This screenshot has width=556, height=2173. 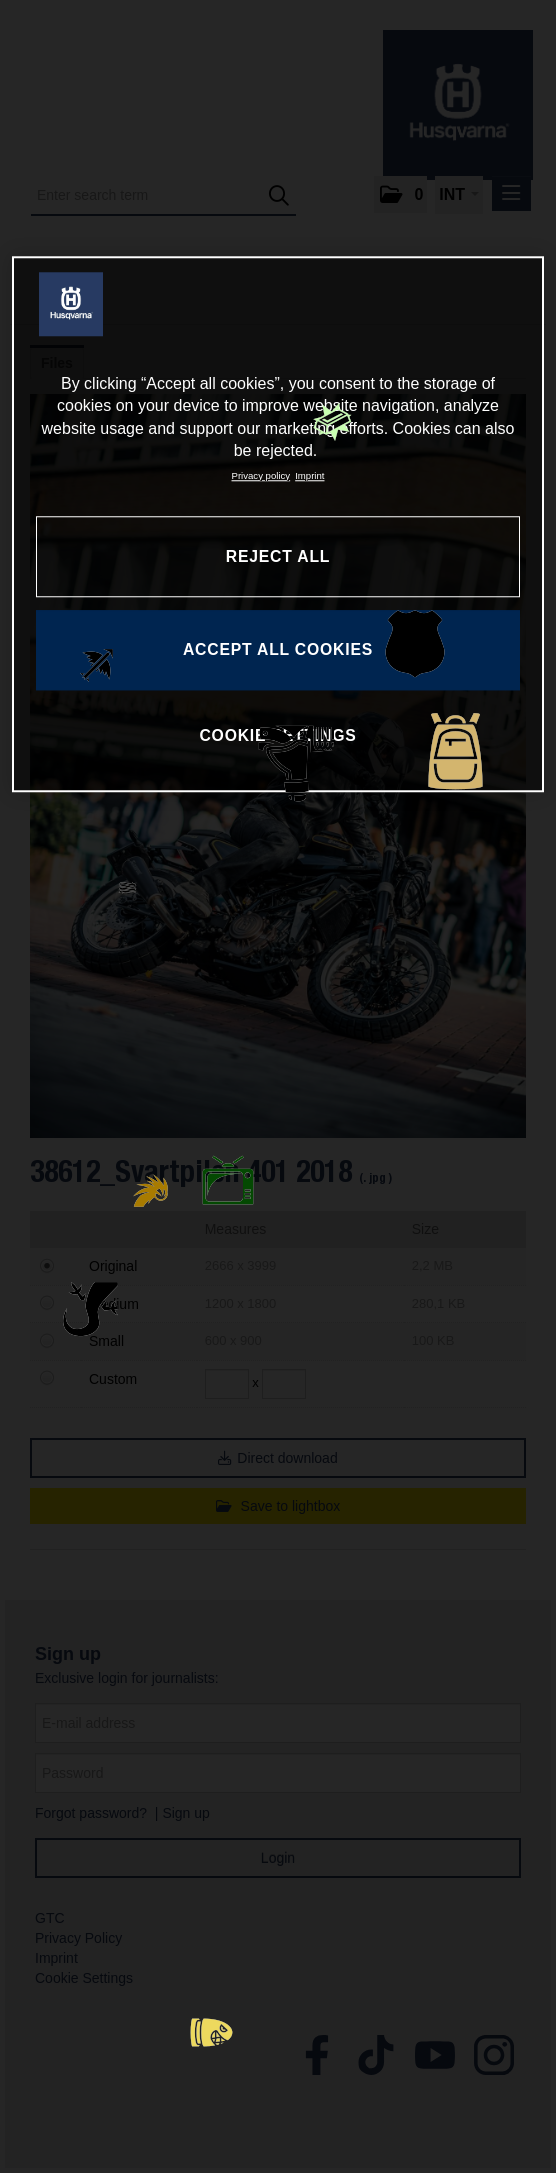 I want to click on access tv or video streaming features, so click(x=228, y=1180).